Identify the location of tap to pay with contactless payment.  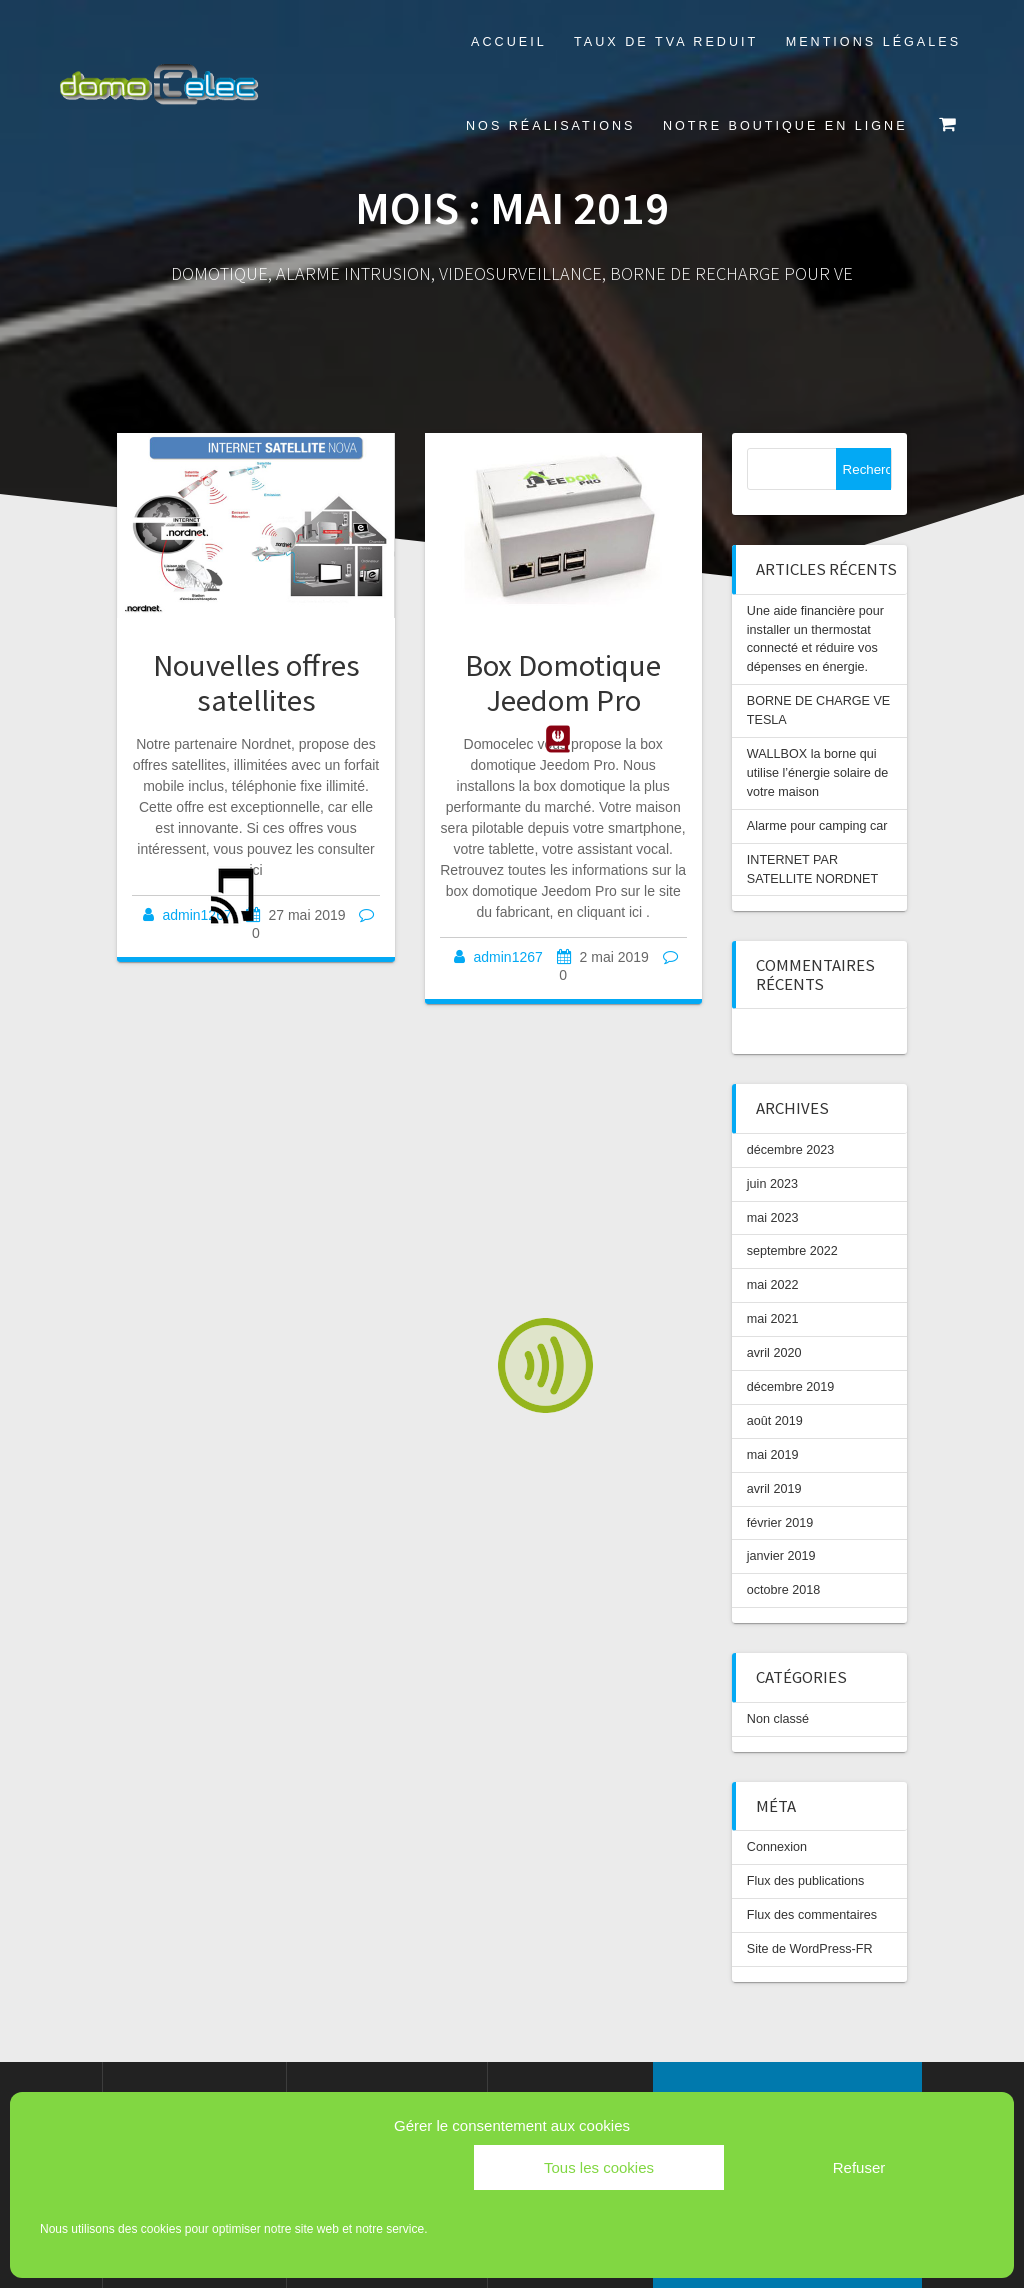
(545, 1365).